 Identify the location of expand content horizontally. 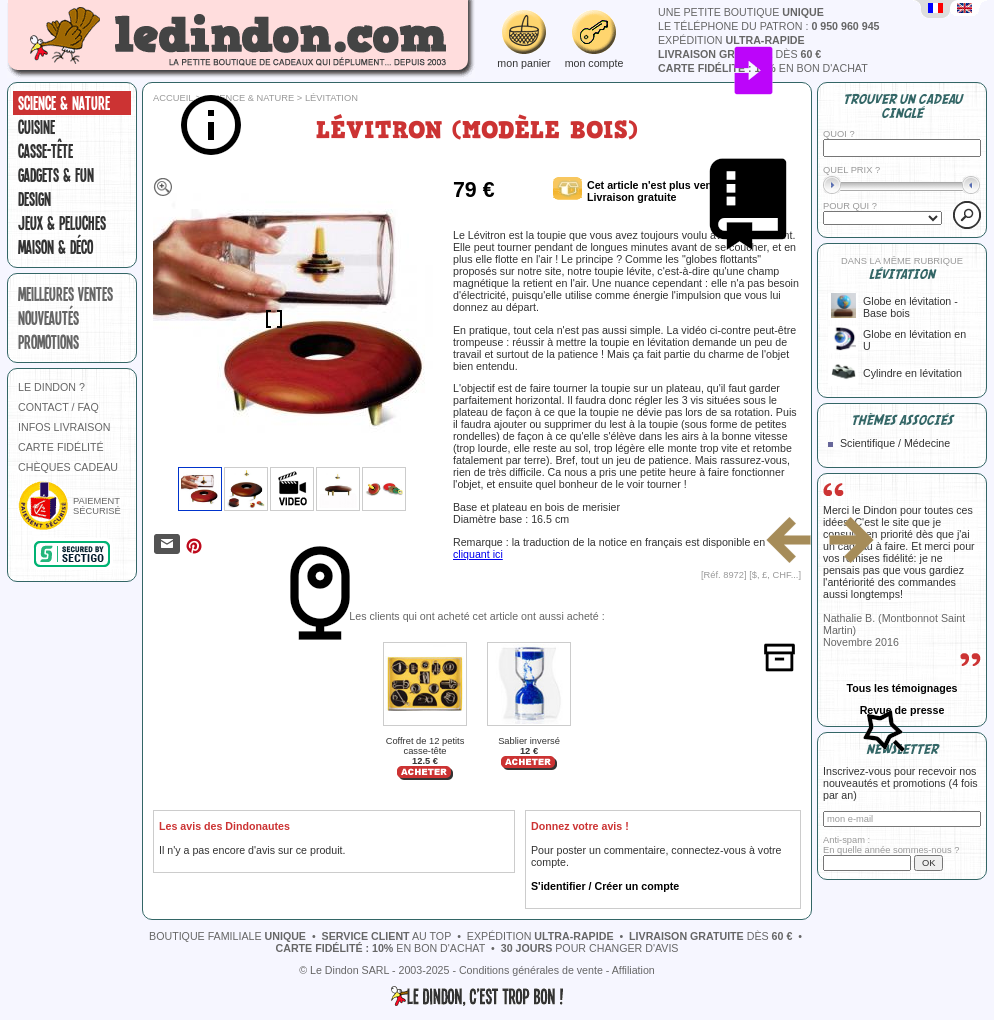
(820, 540).